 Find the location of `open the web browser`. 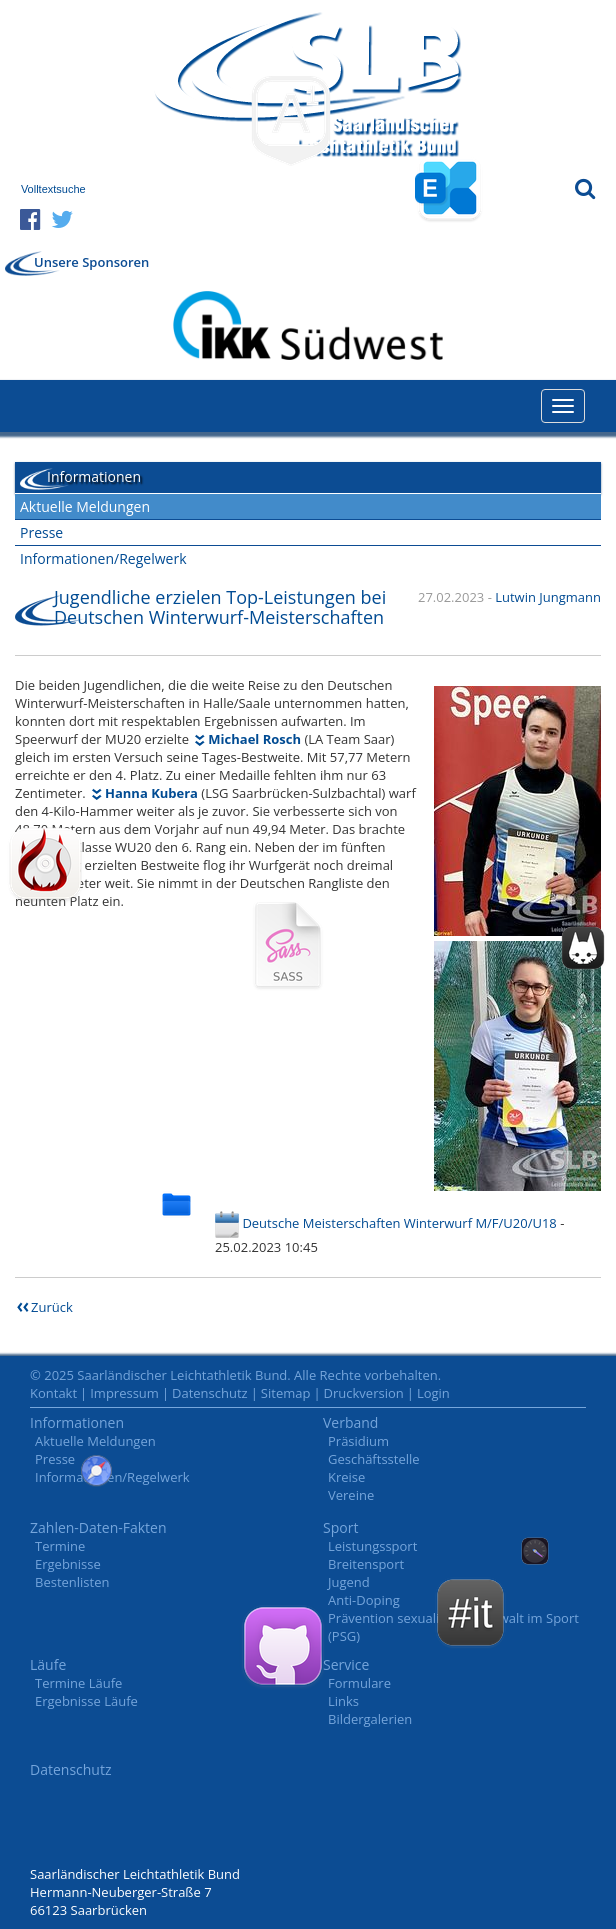

open the web browser is located at coordinates (96, 1470).